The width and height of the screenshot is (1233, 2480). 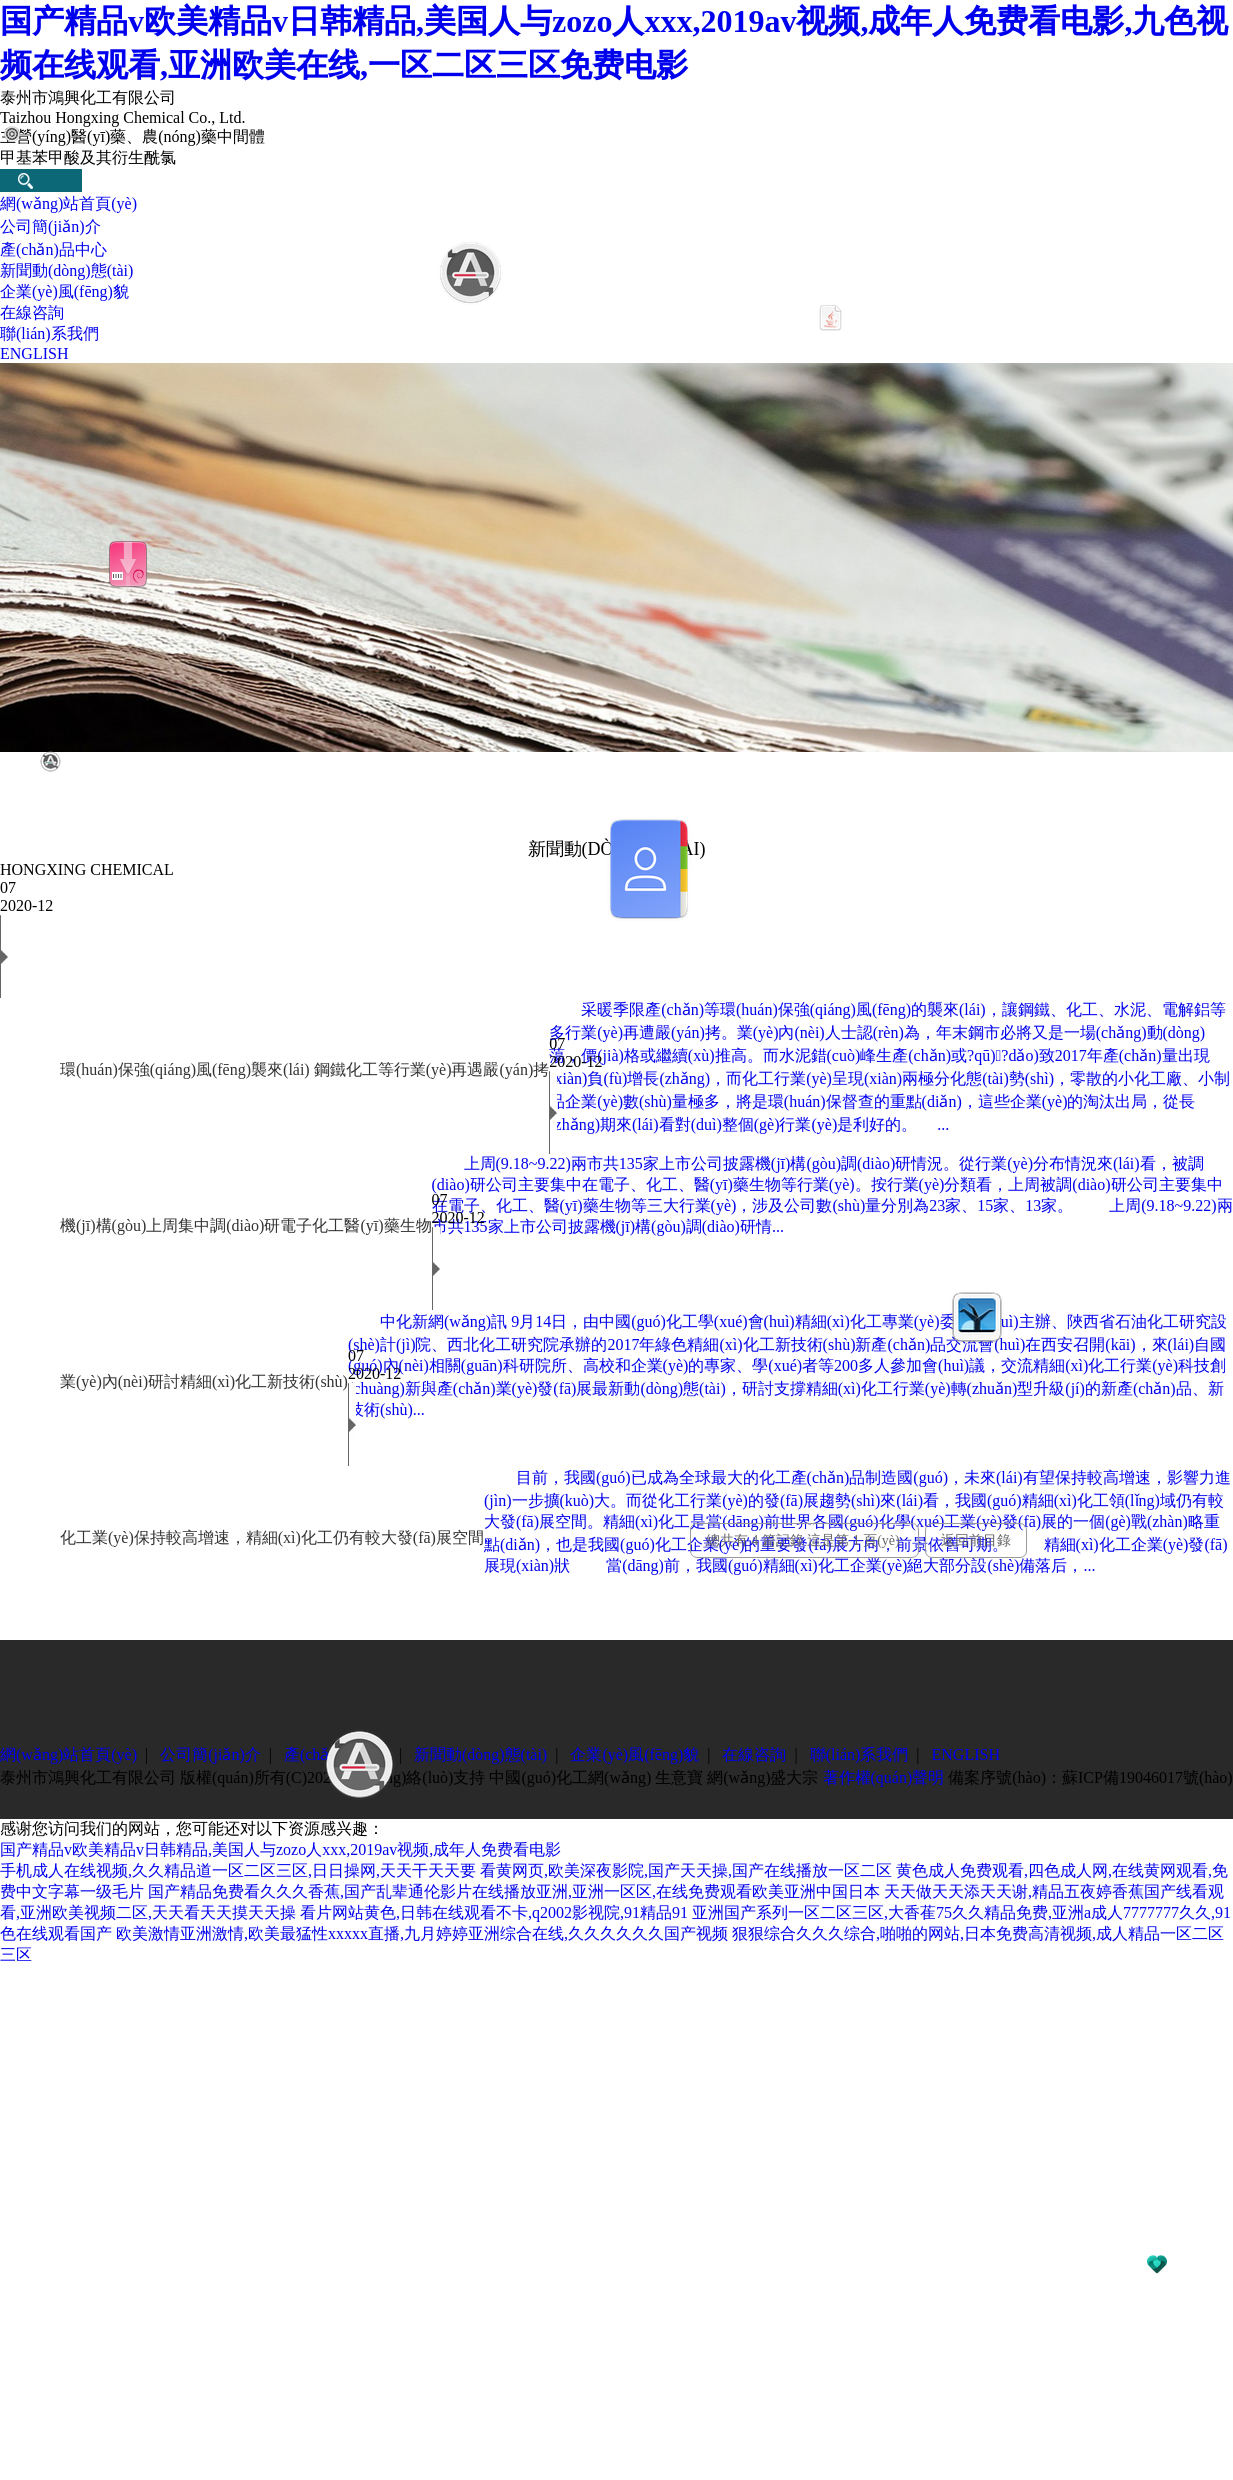 What do you see at coordinates (977, 1317) in the screenshot?
I see `open shotwell photo manager` at bounding box center [977, 1317].